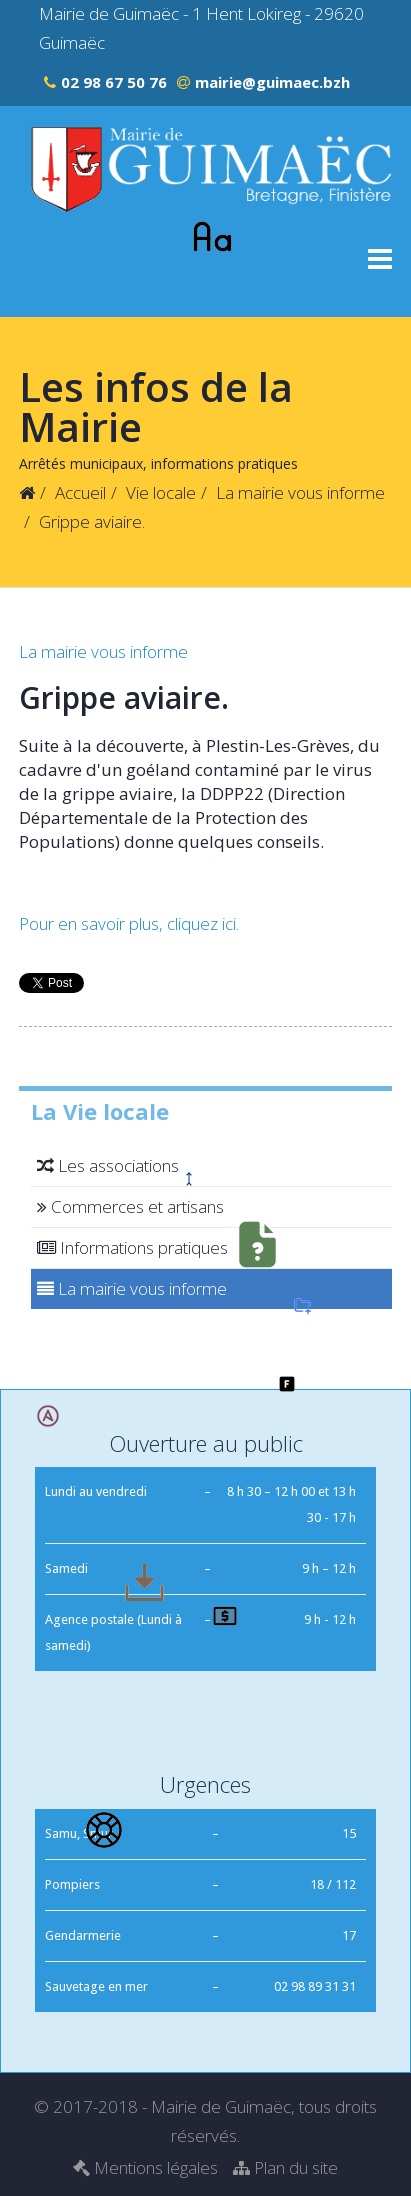 This screenshot has width=411, height=2196. What do you see at coordinates (189, 1179) in the screenshot?
I see `scroll to top of page` at bounding box center [189, 1179].